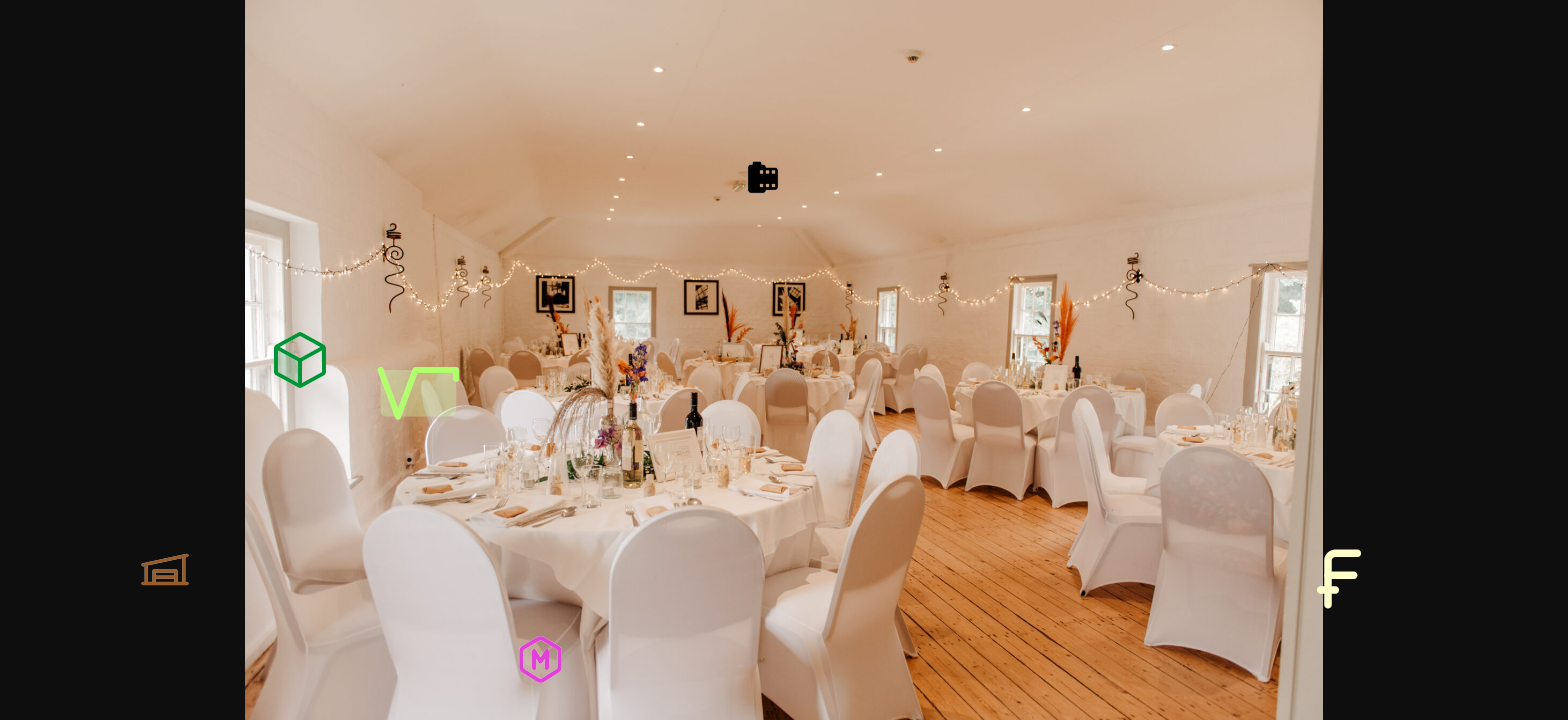  I want to click on indicates Swiss franc currency, so click(1339, 579).